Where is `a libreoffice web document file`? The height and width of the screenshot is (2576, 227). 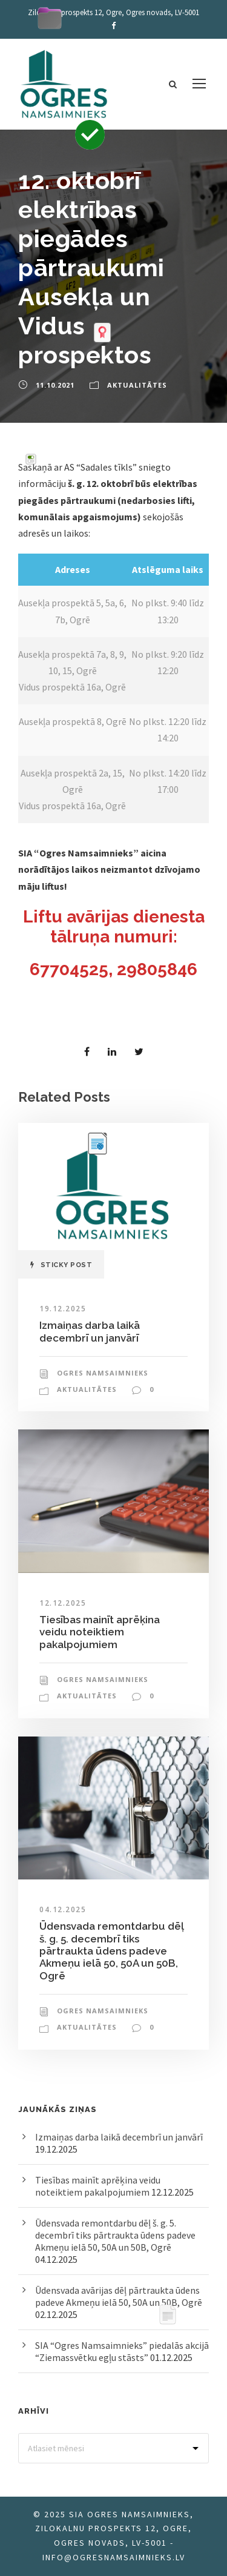 a libreoffice web document file is located at coordinates (97, 1144).